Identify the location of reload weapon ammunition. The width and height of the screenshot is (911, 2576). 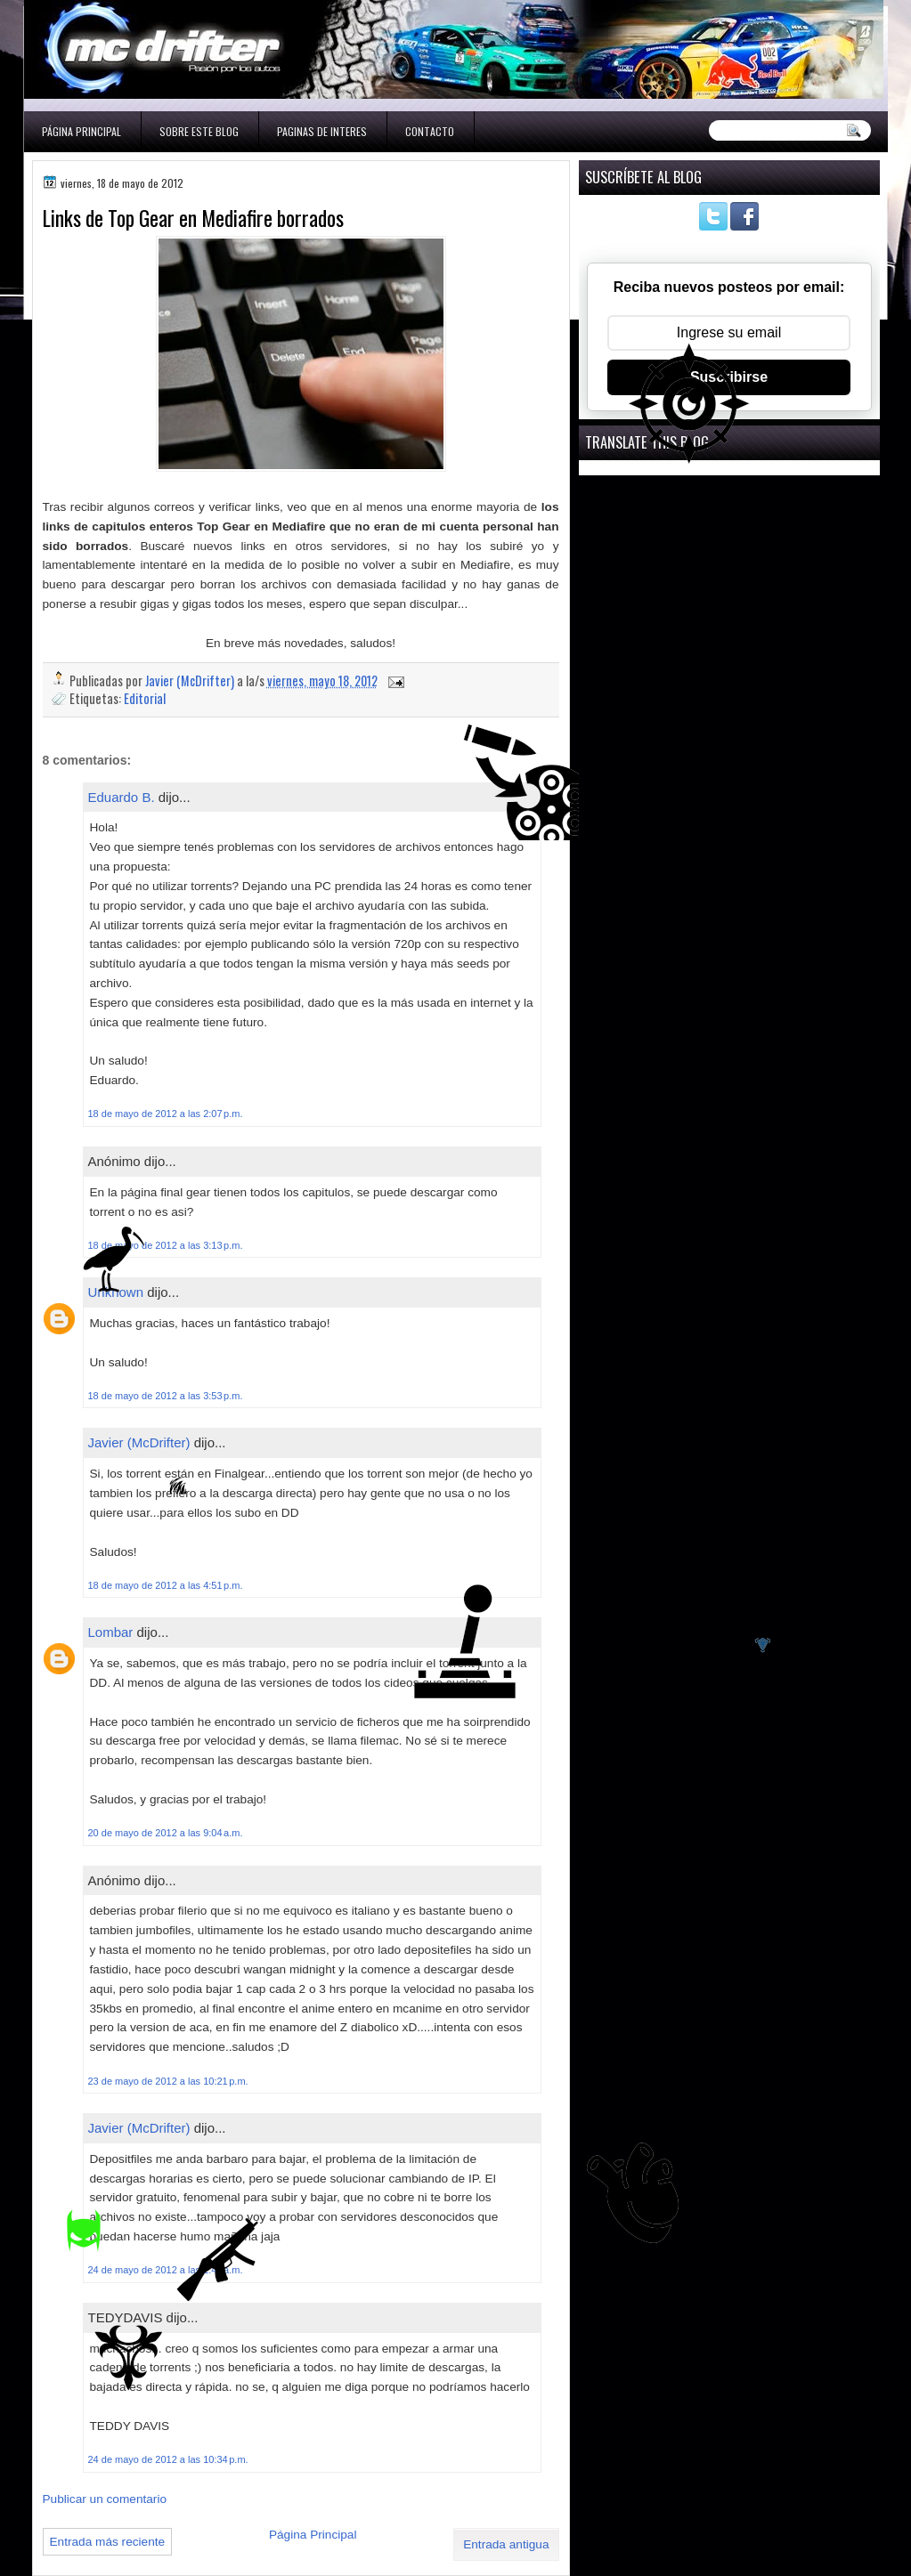
(519, 781).